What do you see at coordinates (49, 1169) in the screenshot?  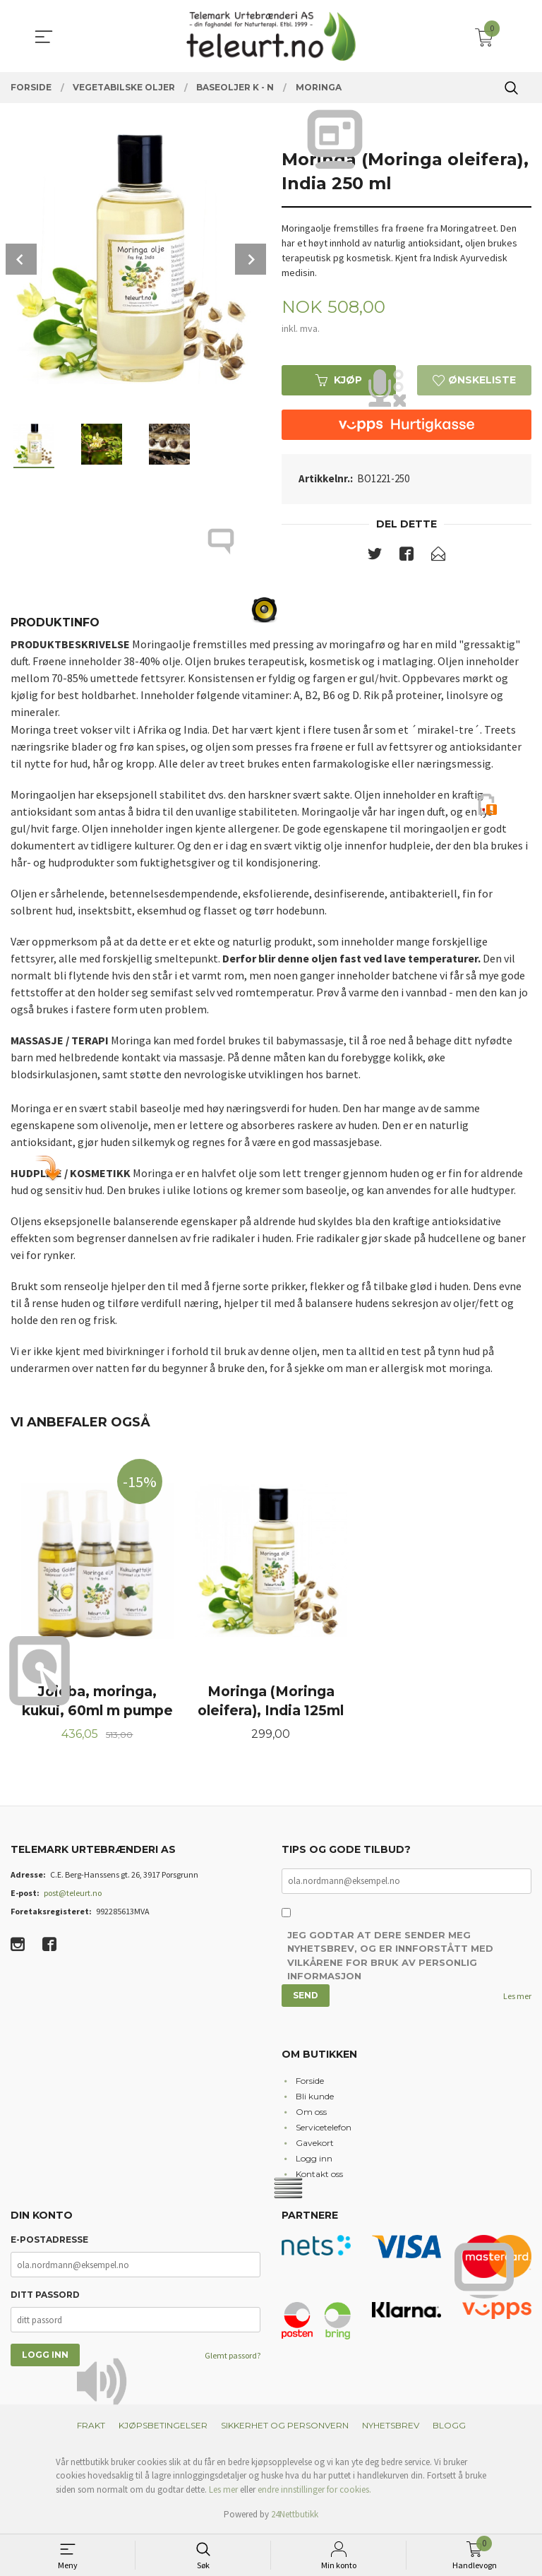 I see `rotate object clockwise` at bounding box center [49, 1169].